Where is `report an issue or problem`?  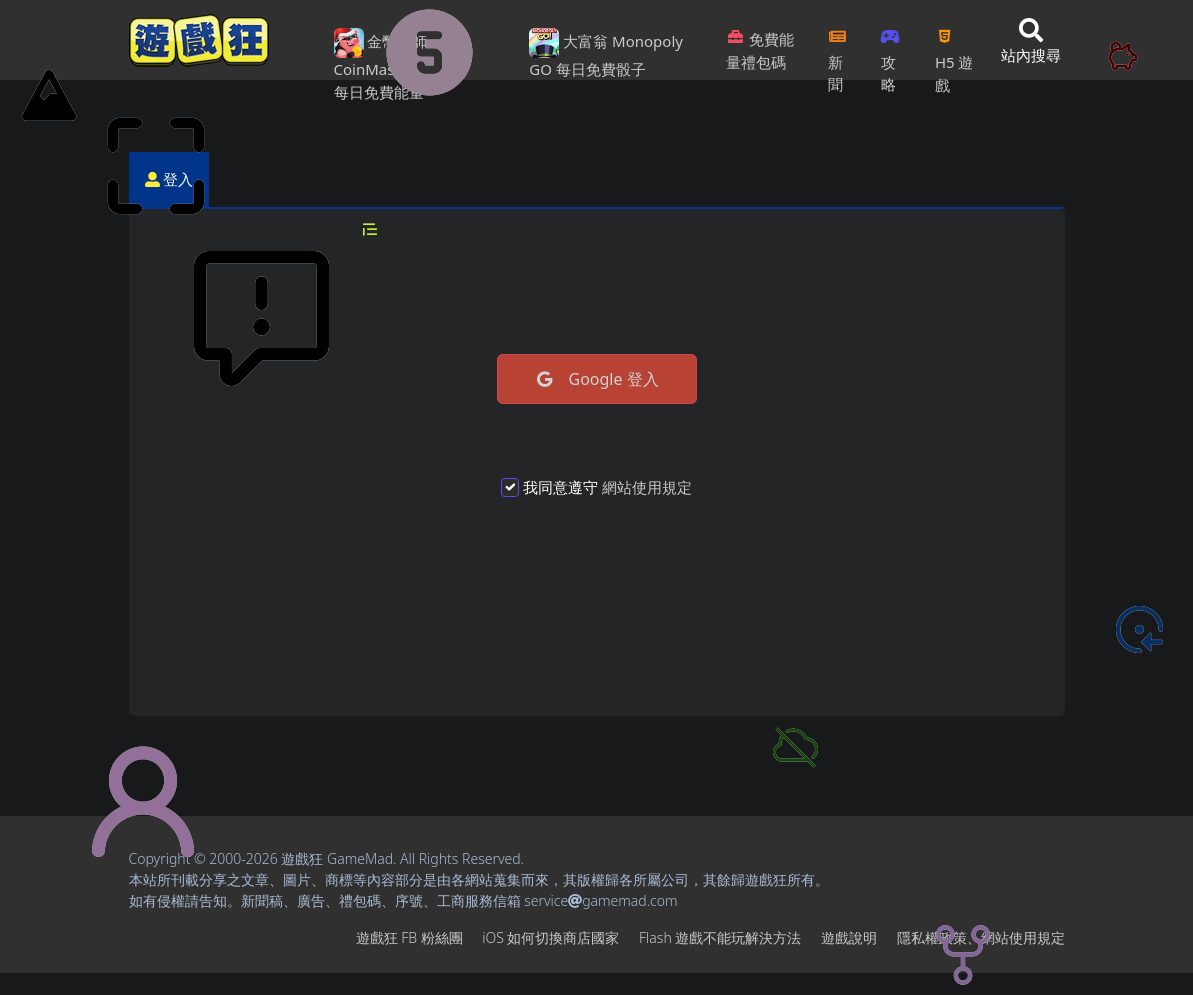
report an issue or problem is located at coordinates (261, 318).